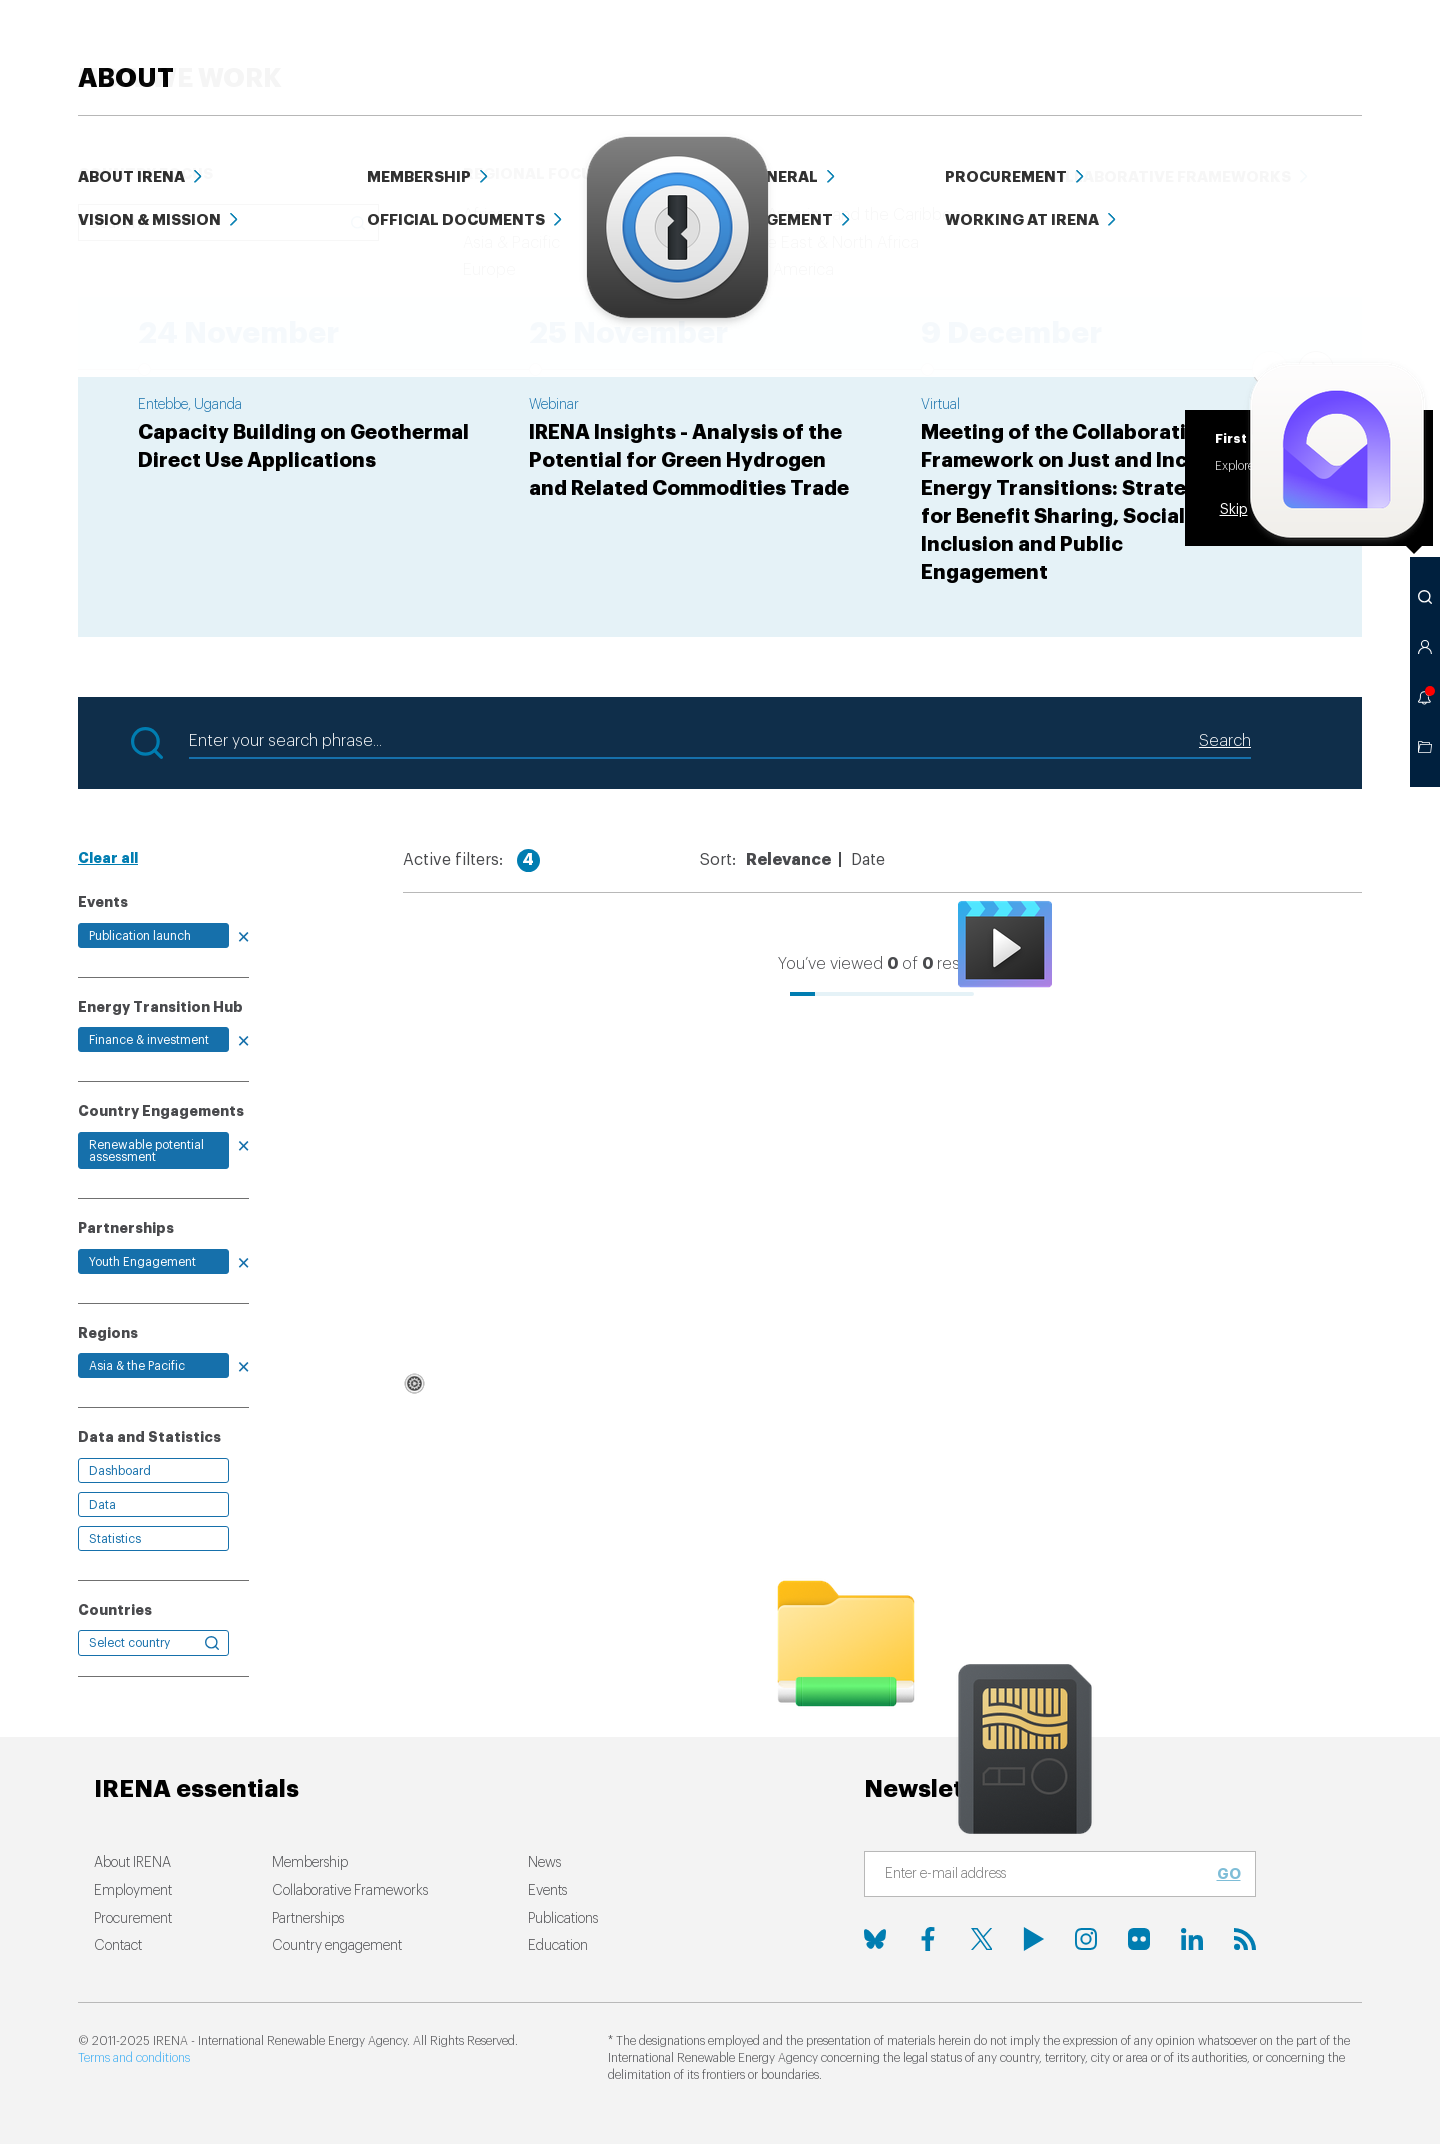 The width and height of the screenshot is (1440, 2144). I want to click on access flash memory or SD card storage, so click(1025, 1749).